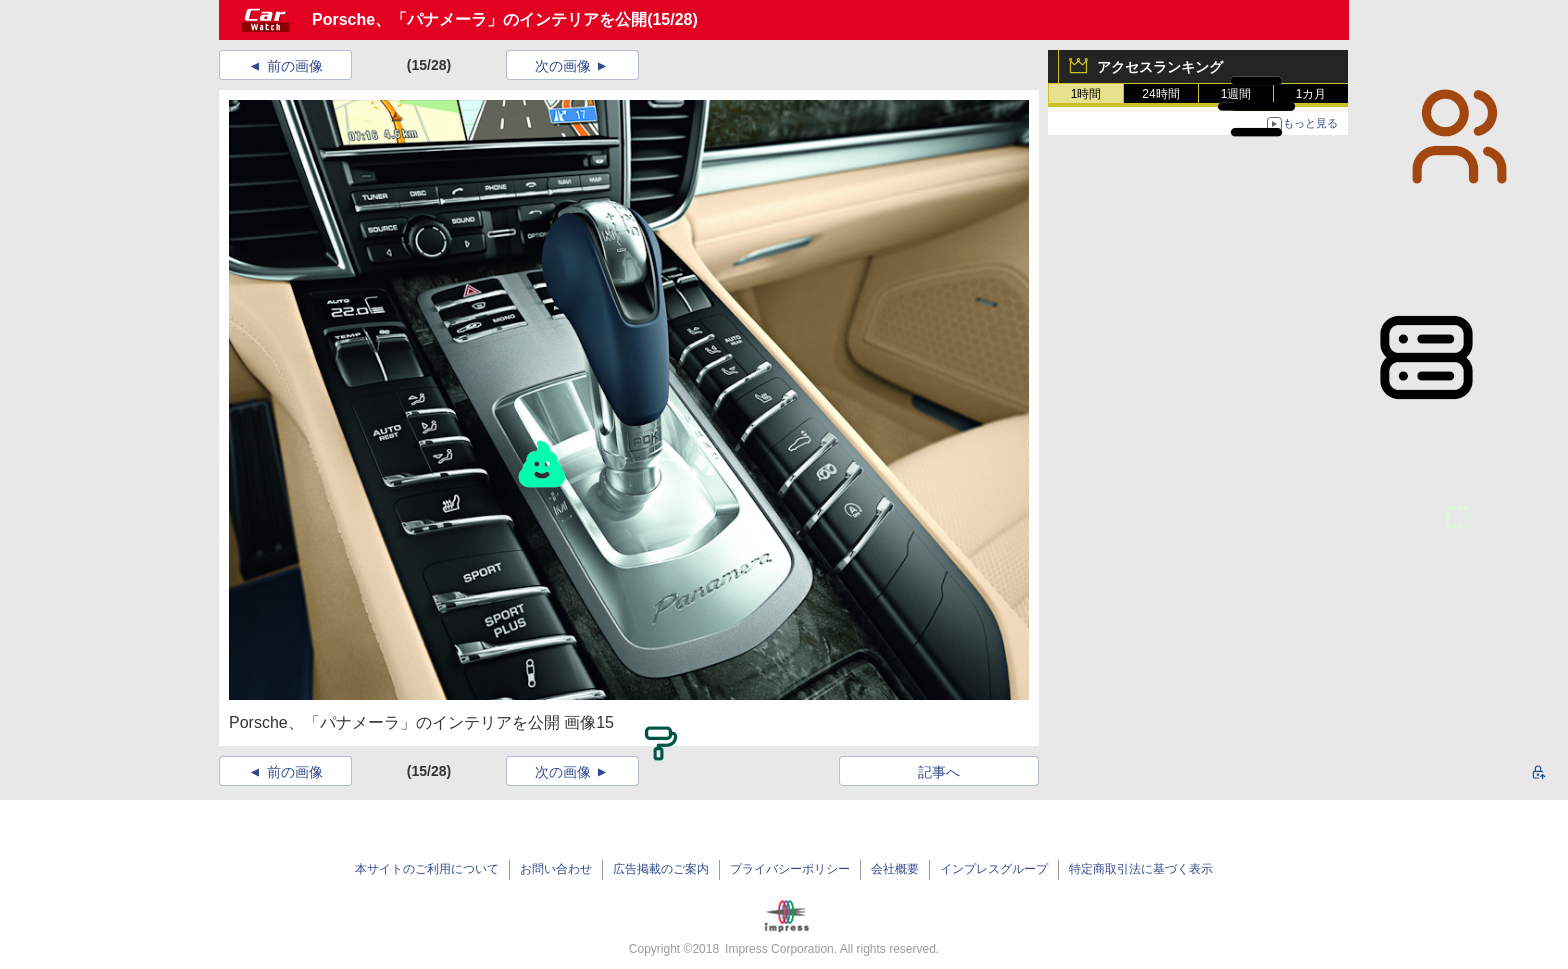 The width and height of the screenshot is (1568, 969). I want to click on open navigation menu, so click(1256, 106).